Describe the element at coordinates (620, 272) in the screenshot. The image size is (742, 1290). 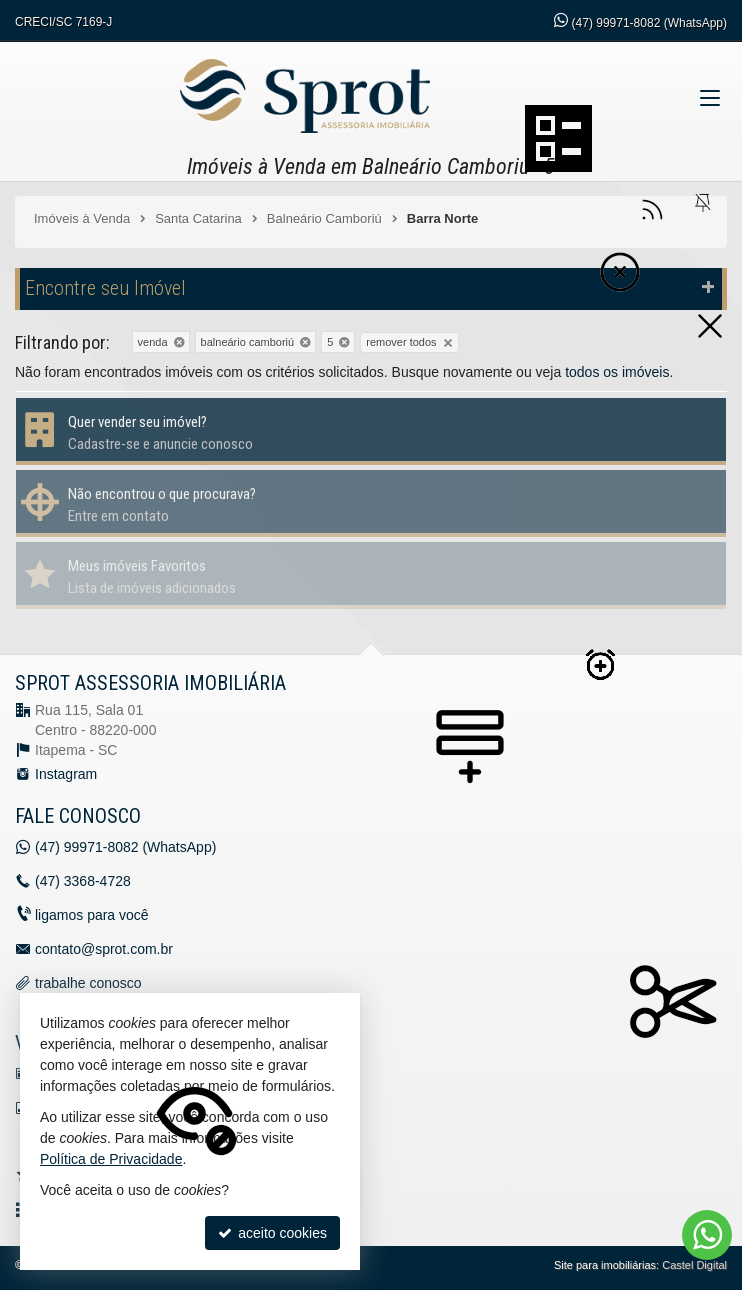
I see `close or dismiss a dialog` at that location.